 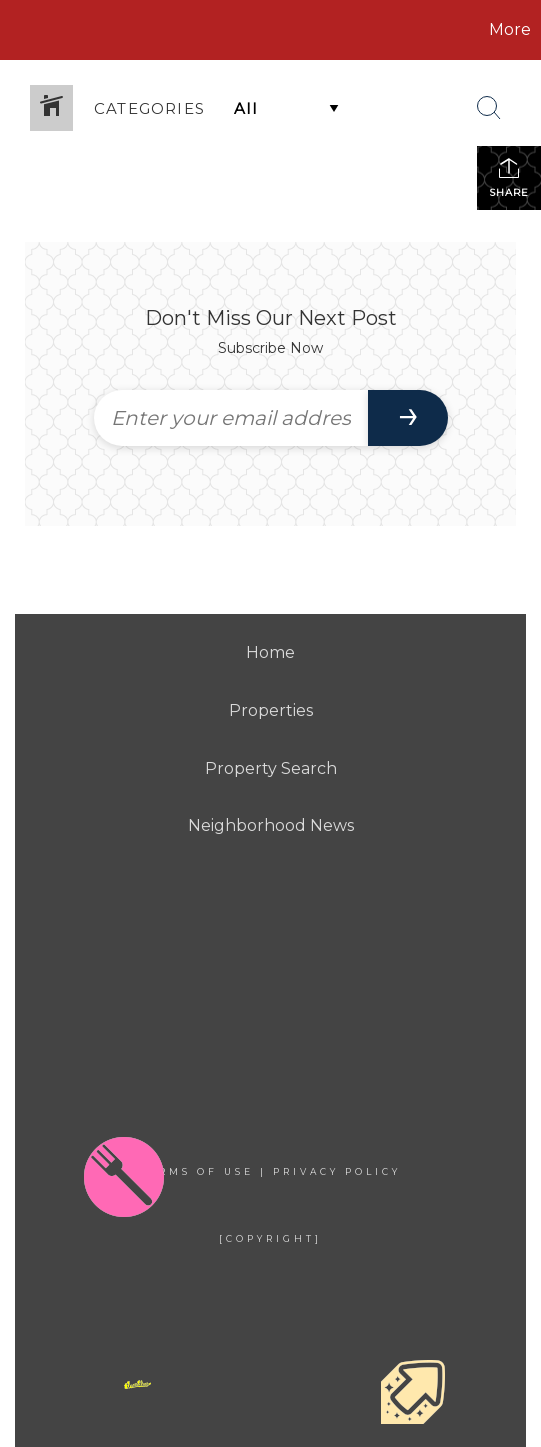 What do you see at coordinates (413, 1392) in the screenshot?
I see `open imgur app` at bounding box center [413, 1392].